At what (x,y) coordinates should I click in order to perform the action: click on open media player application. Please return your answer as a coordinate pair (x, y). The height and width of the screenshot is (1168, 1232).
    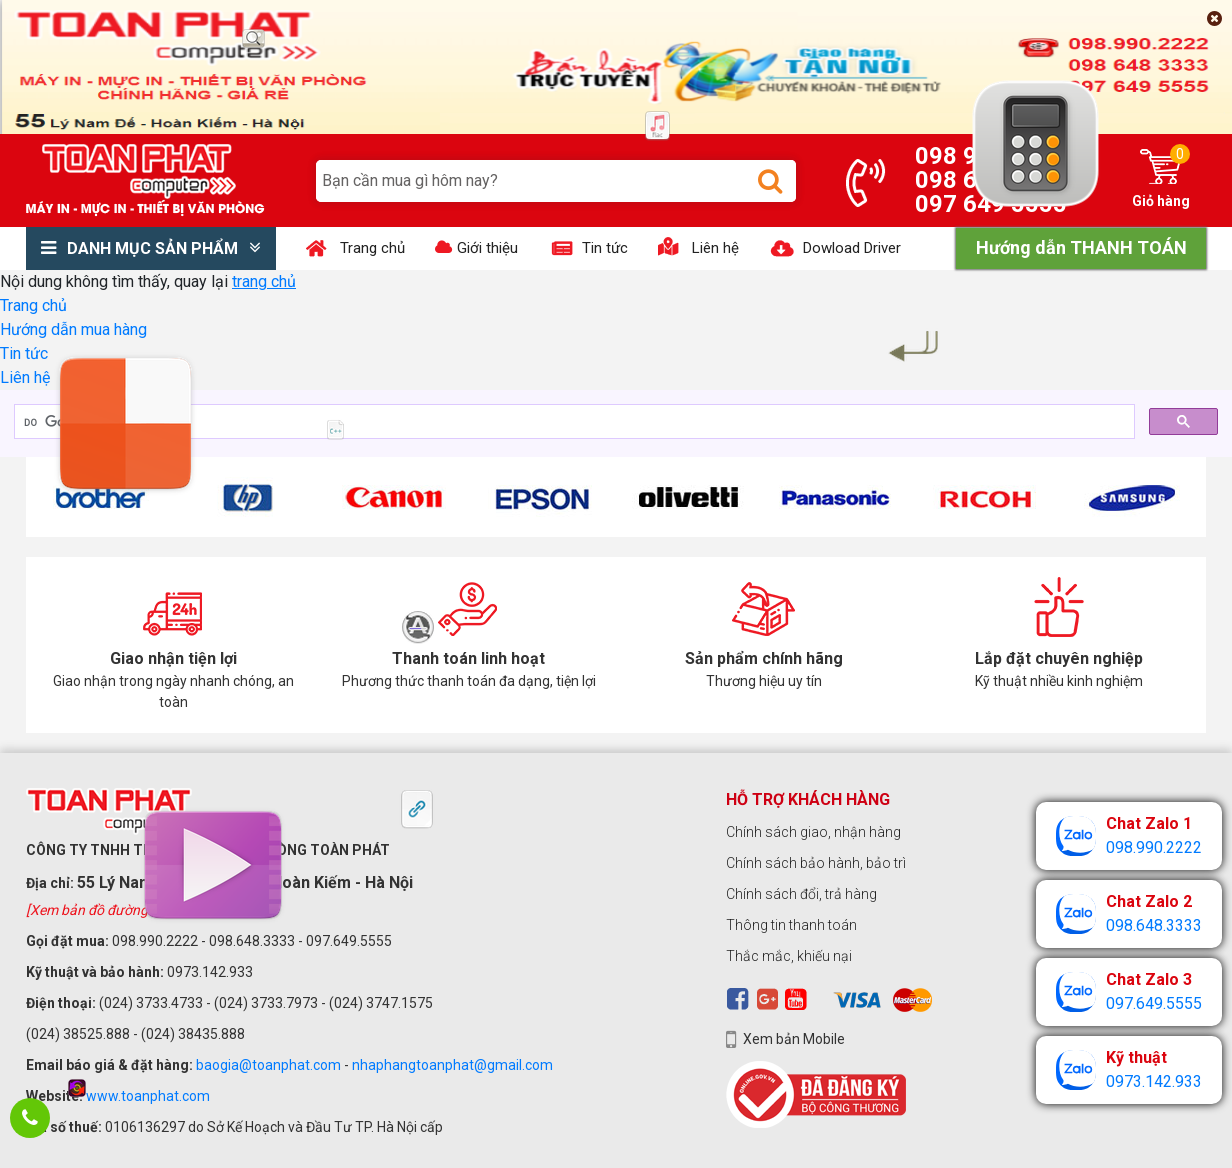
    Looking at the image, I should click on (213, 865).